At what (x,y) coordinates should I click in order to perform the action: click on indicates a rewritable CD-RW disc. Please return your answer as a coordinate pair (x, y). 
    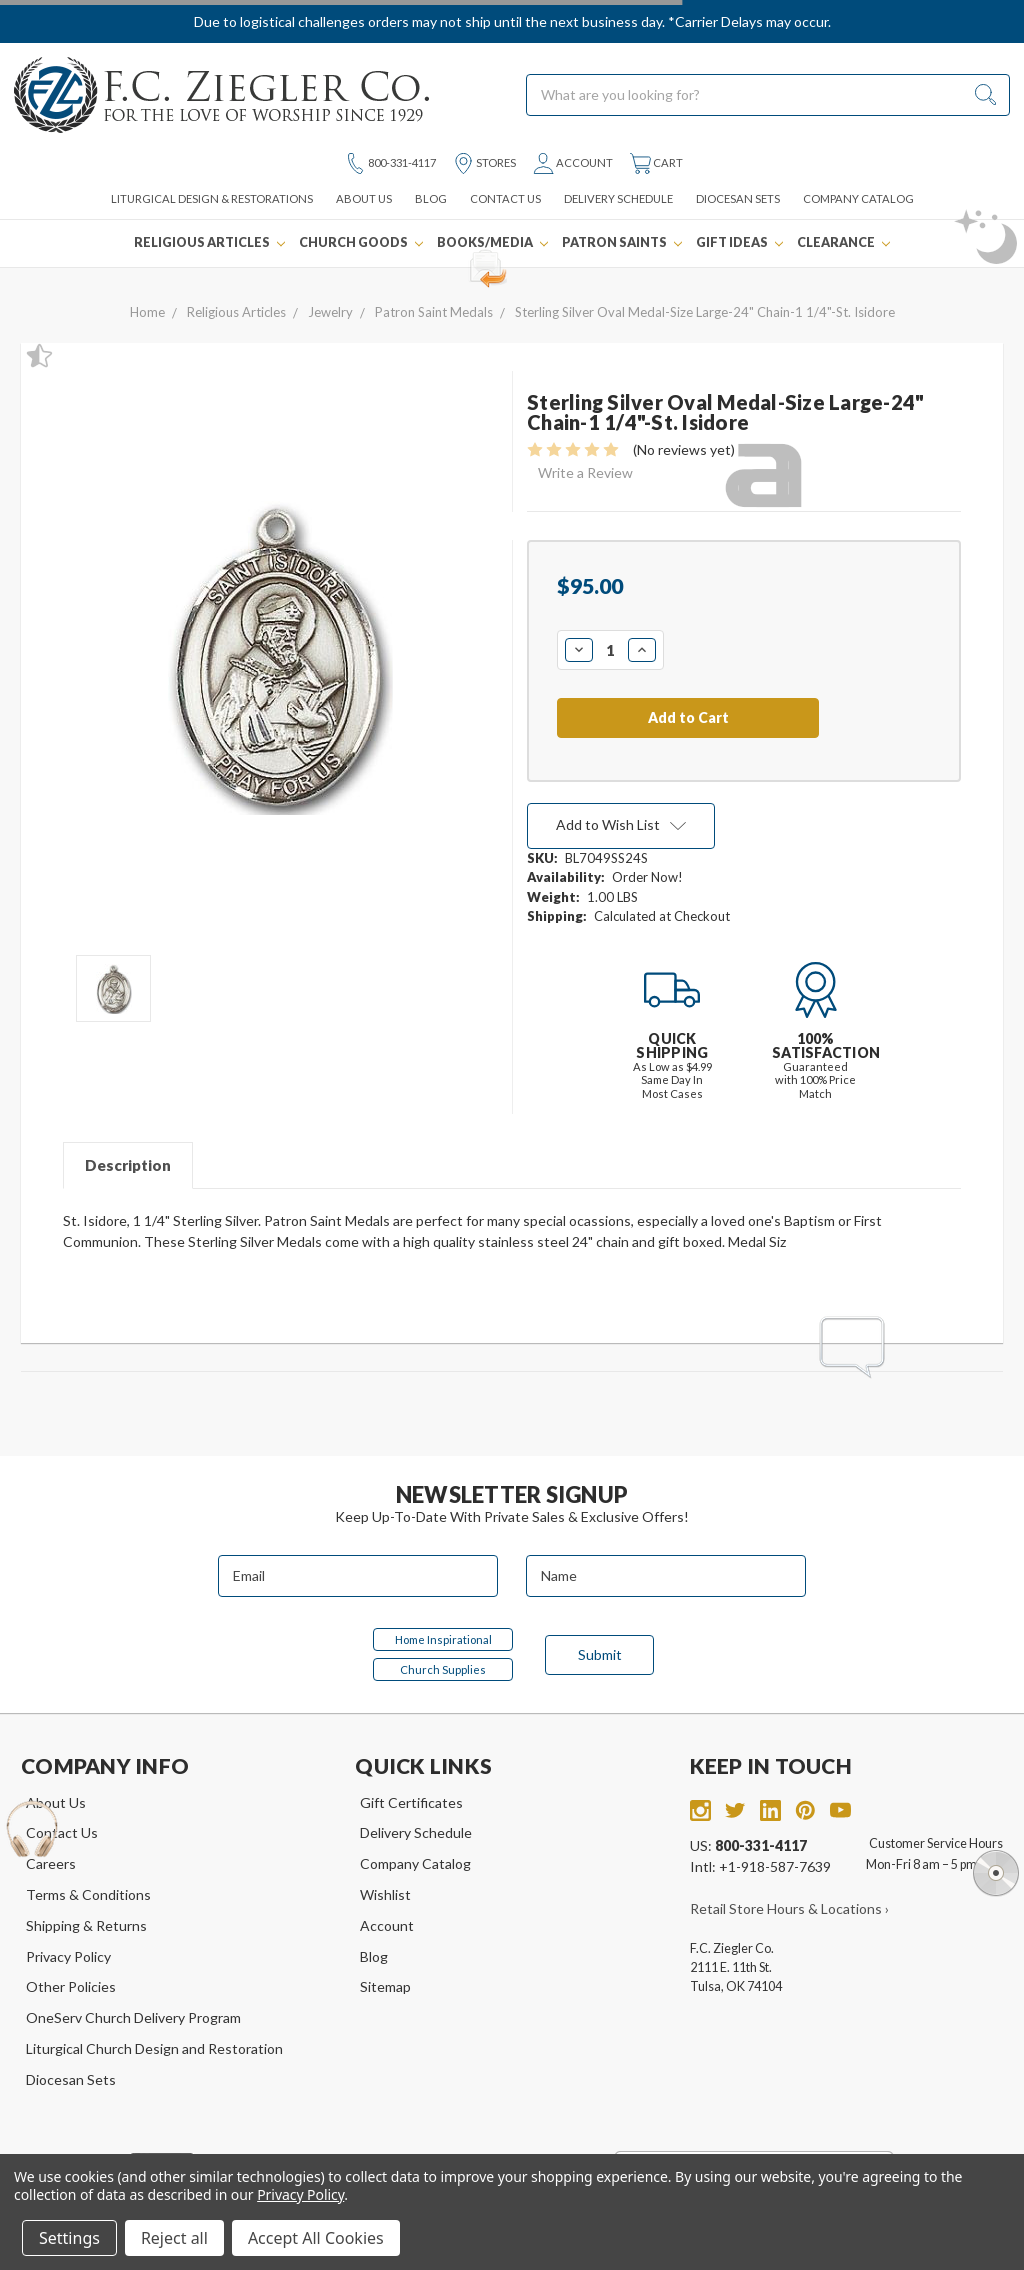
    Looking at the image, I should click on (996, 1873).